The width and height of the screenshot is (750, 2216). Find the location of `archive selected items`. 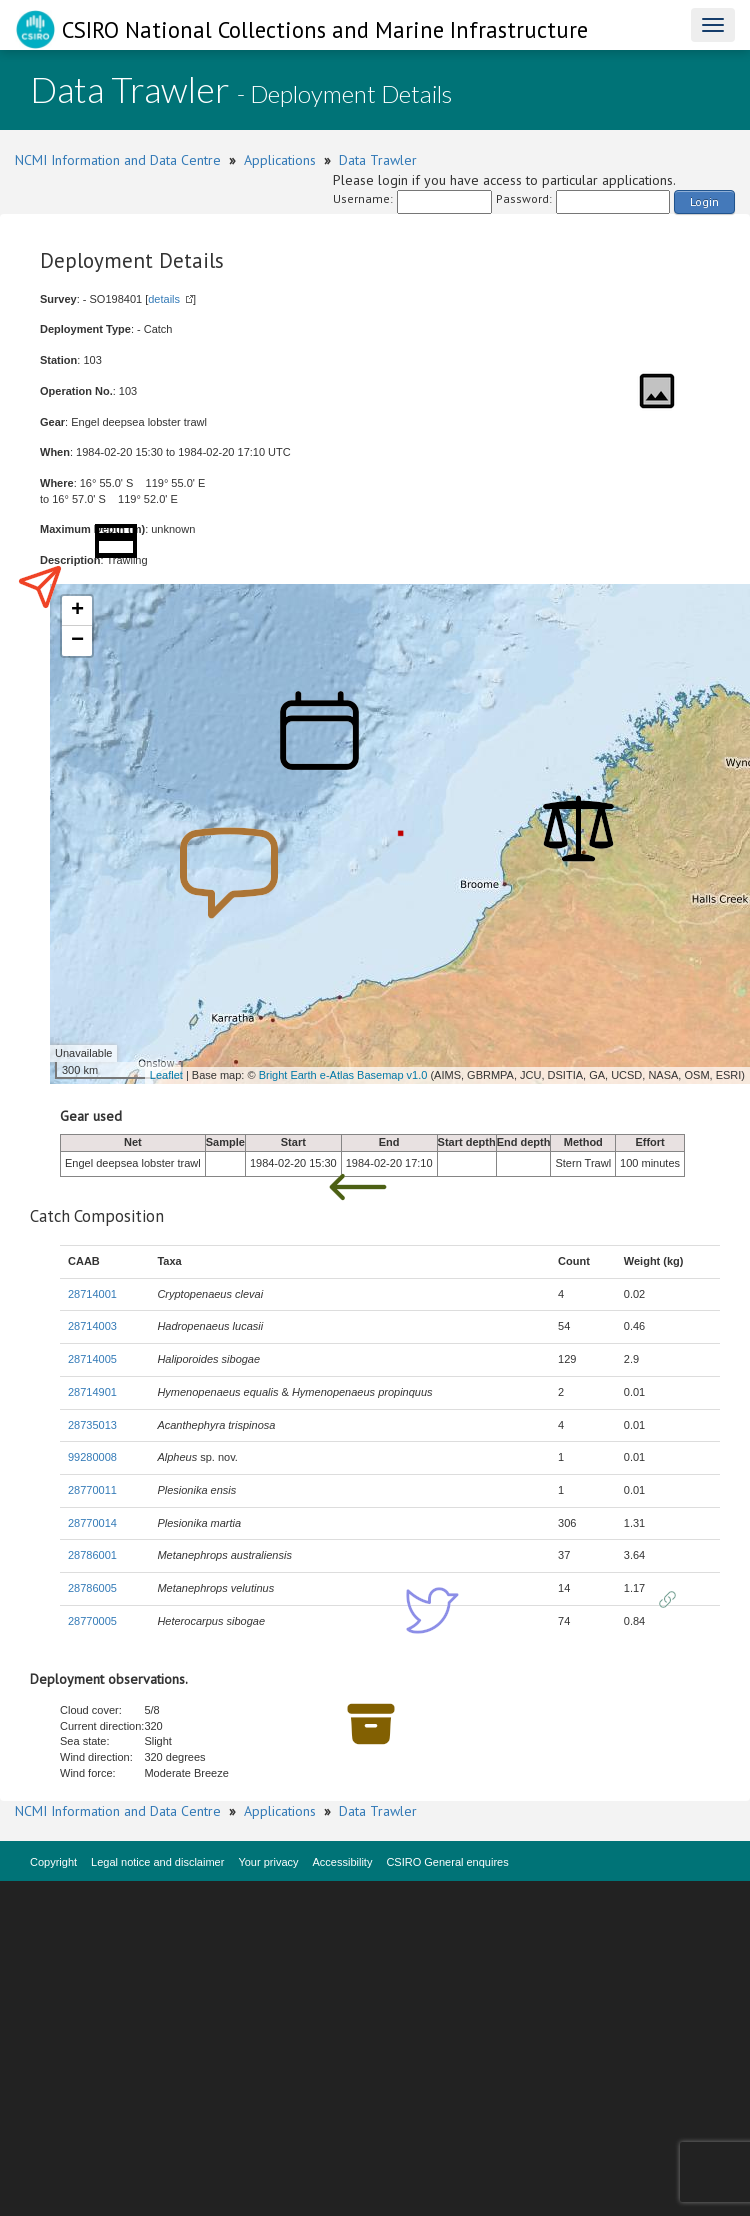

archive selected items is located at coordinates (371, 1724).